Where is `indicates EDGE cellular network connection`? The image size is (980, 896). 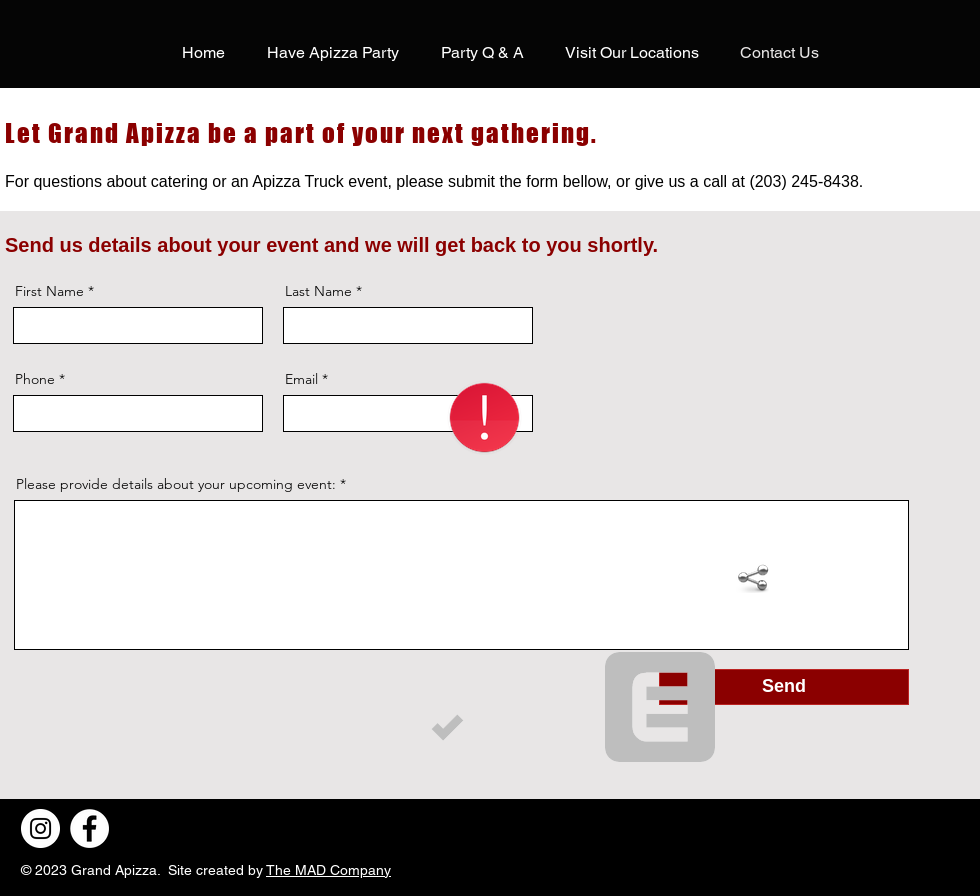 indicates EDGE cellular network connection is located at coordinates (660, 707).